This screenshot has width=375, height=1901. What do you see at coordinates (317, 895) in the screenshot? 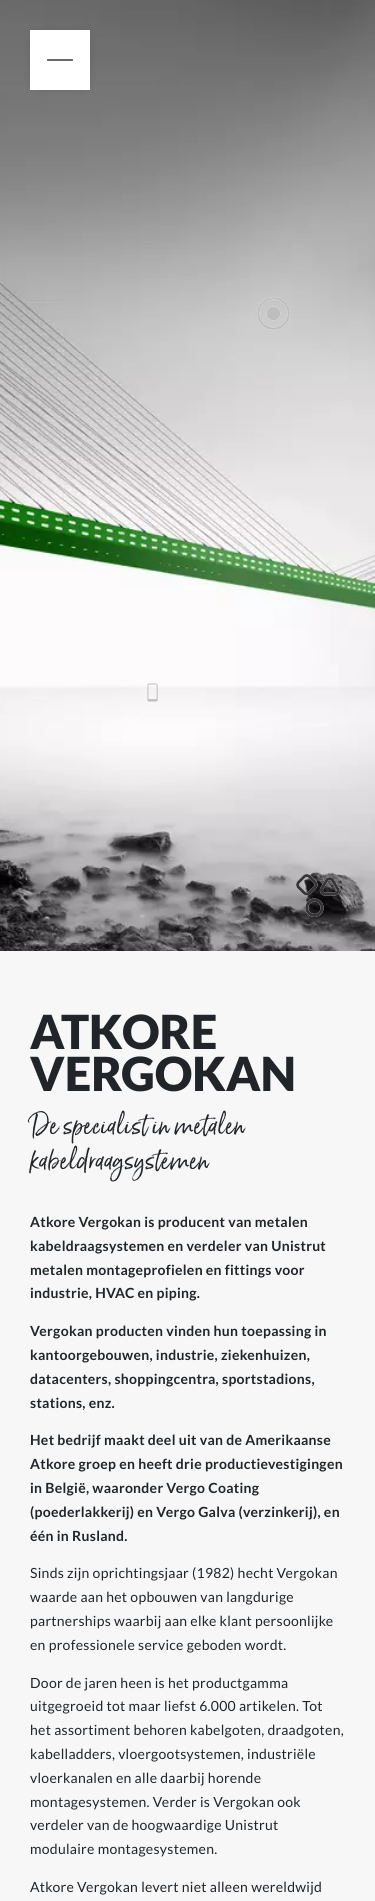
I see `access symbols and special characters` at bounding box center [317, 895].